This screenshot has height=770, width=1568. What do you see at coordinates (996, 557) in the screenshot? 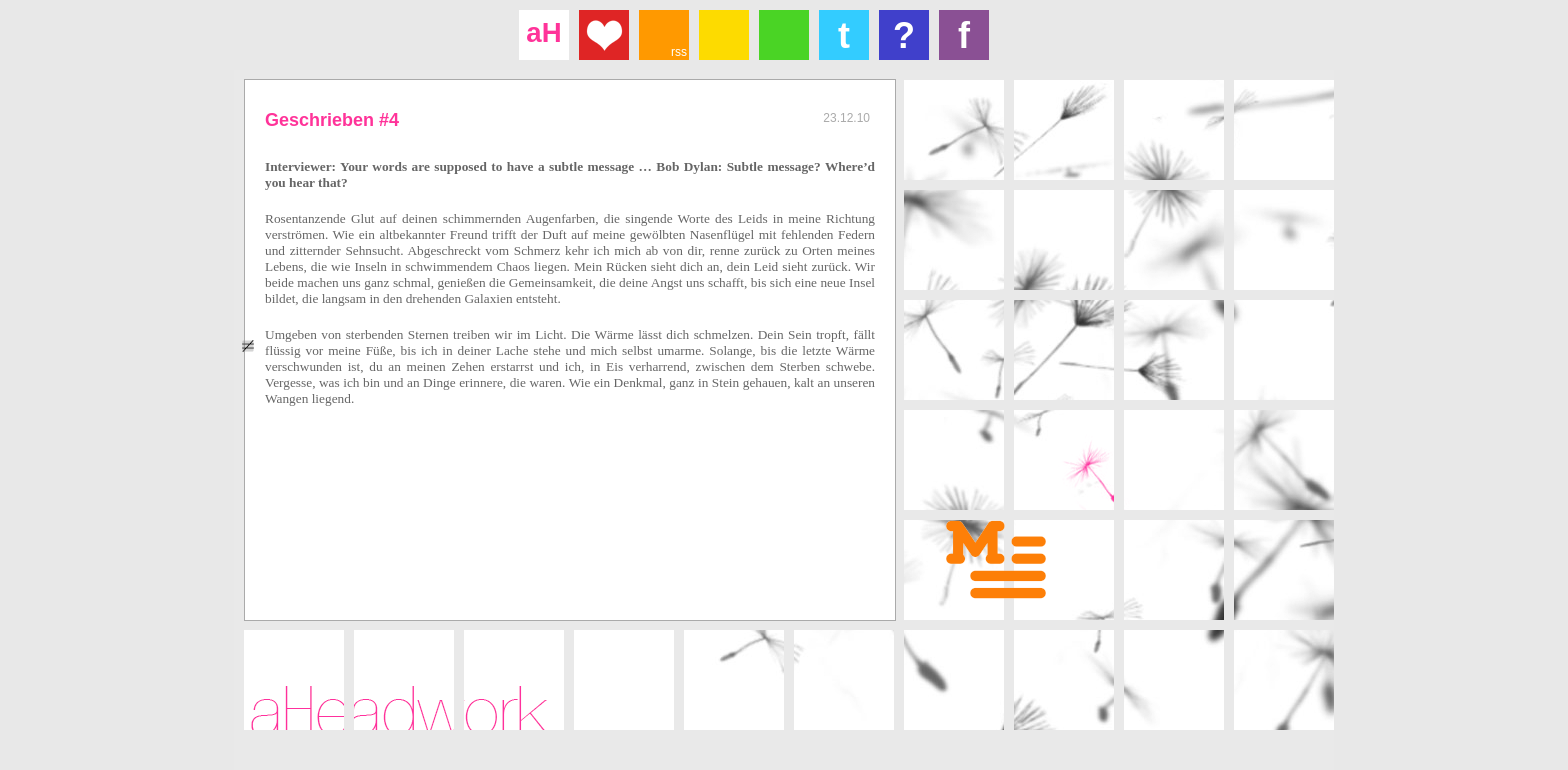
I see `read article on medium` at bounding box center [996, 557].